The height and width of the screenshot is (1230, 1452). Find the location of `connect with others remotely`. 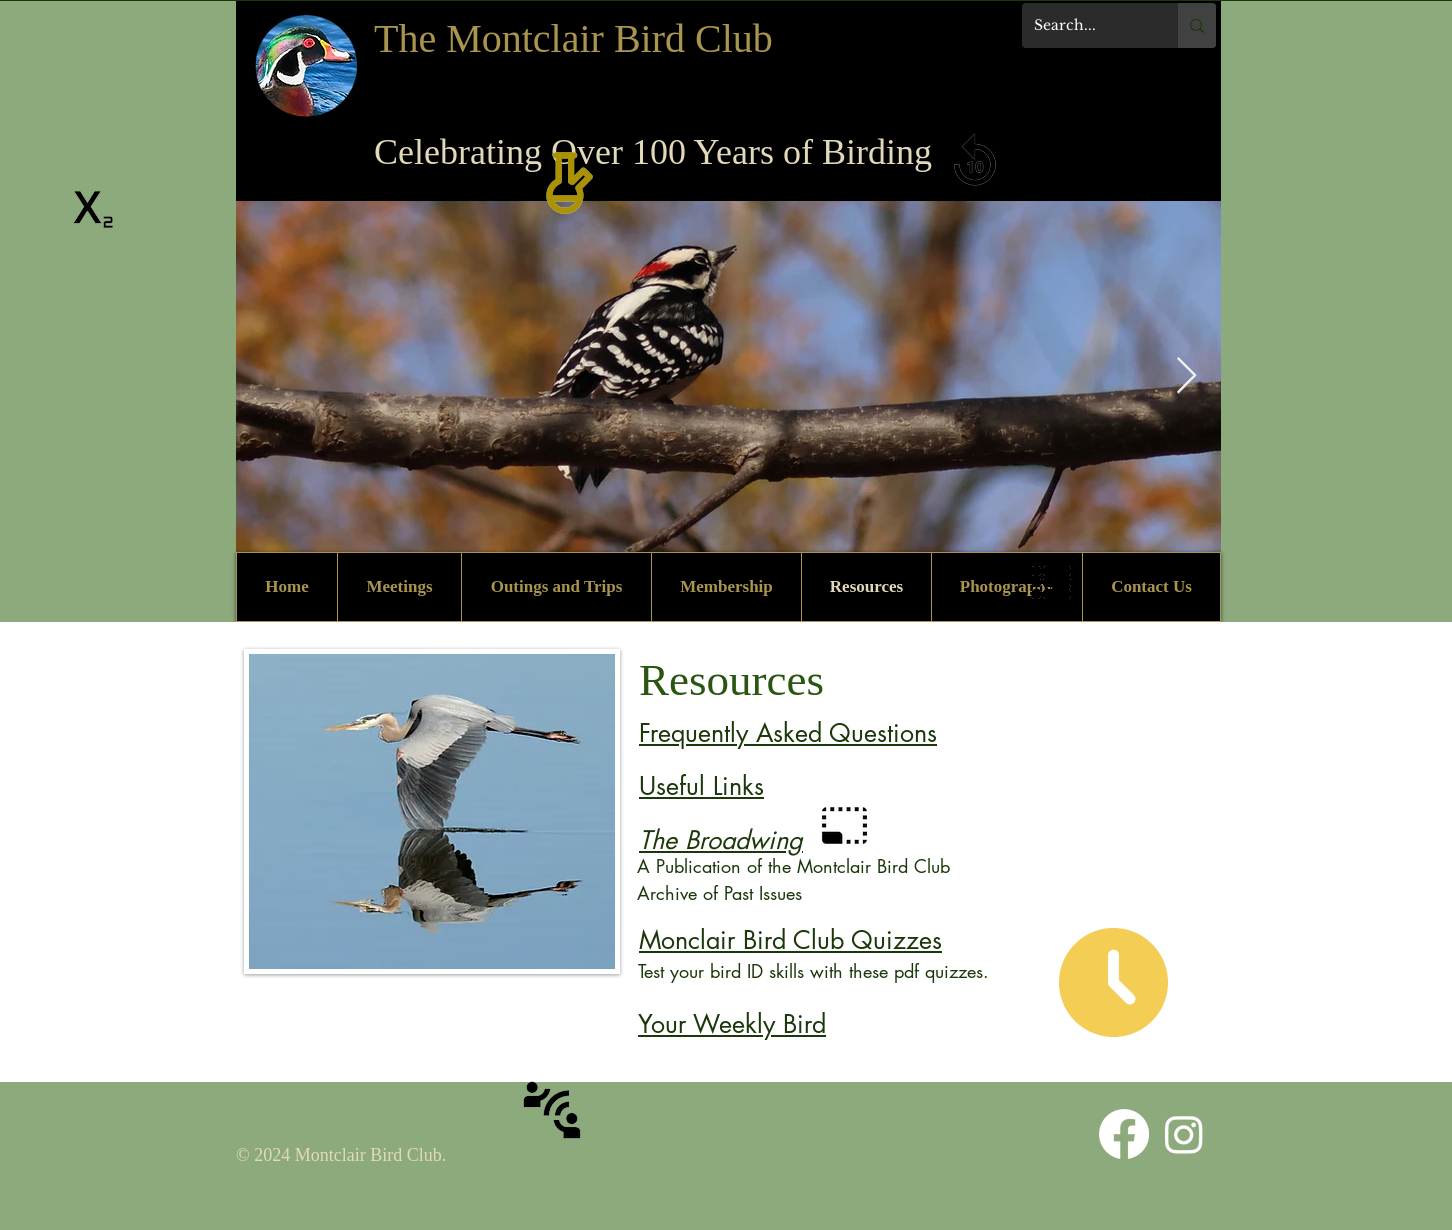

connect with others remotely is located at coordinates (552, 1110).